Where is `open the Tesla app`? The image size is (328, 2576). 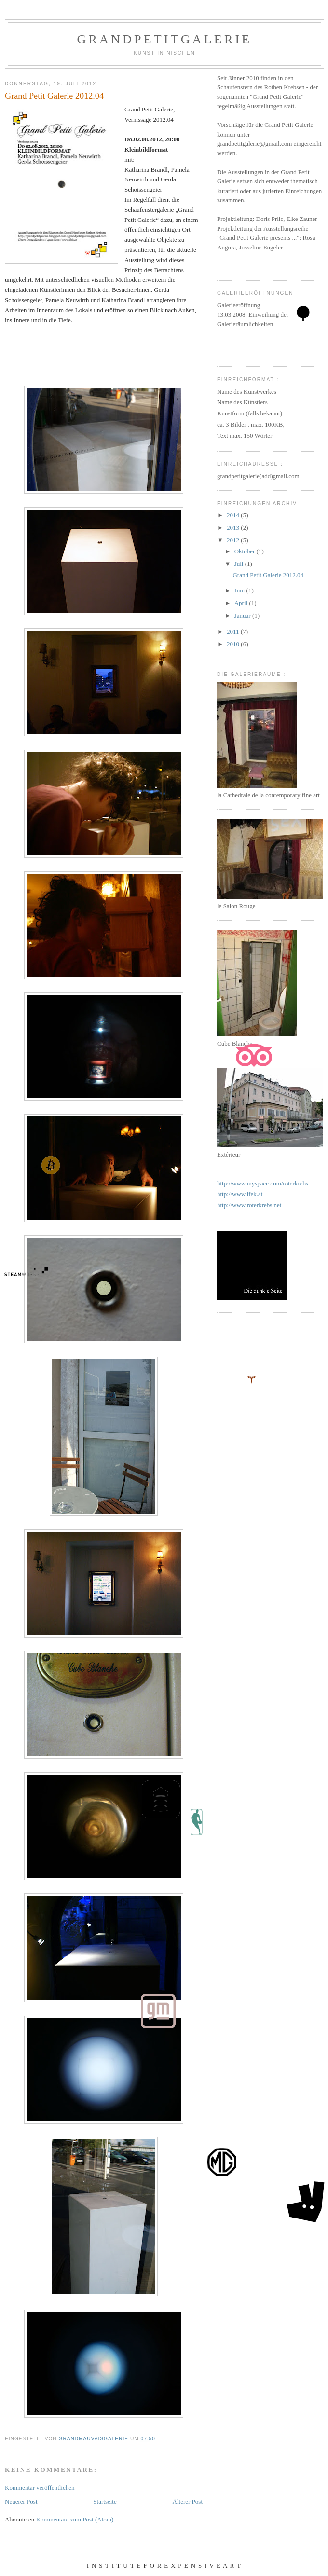
open the Tesla app is located at coordinates (251, 1379).